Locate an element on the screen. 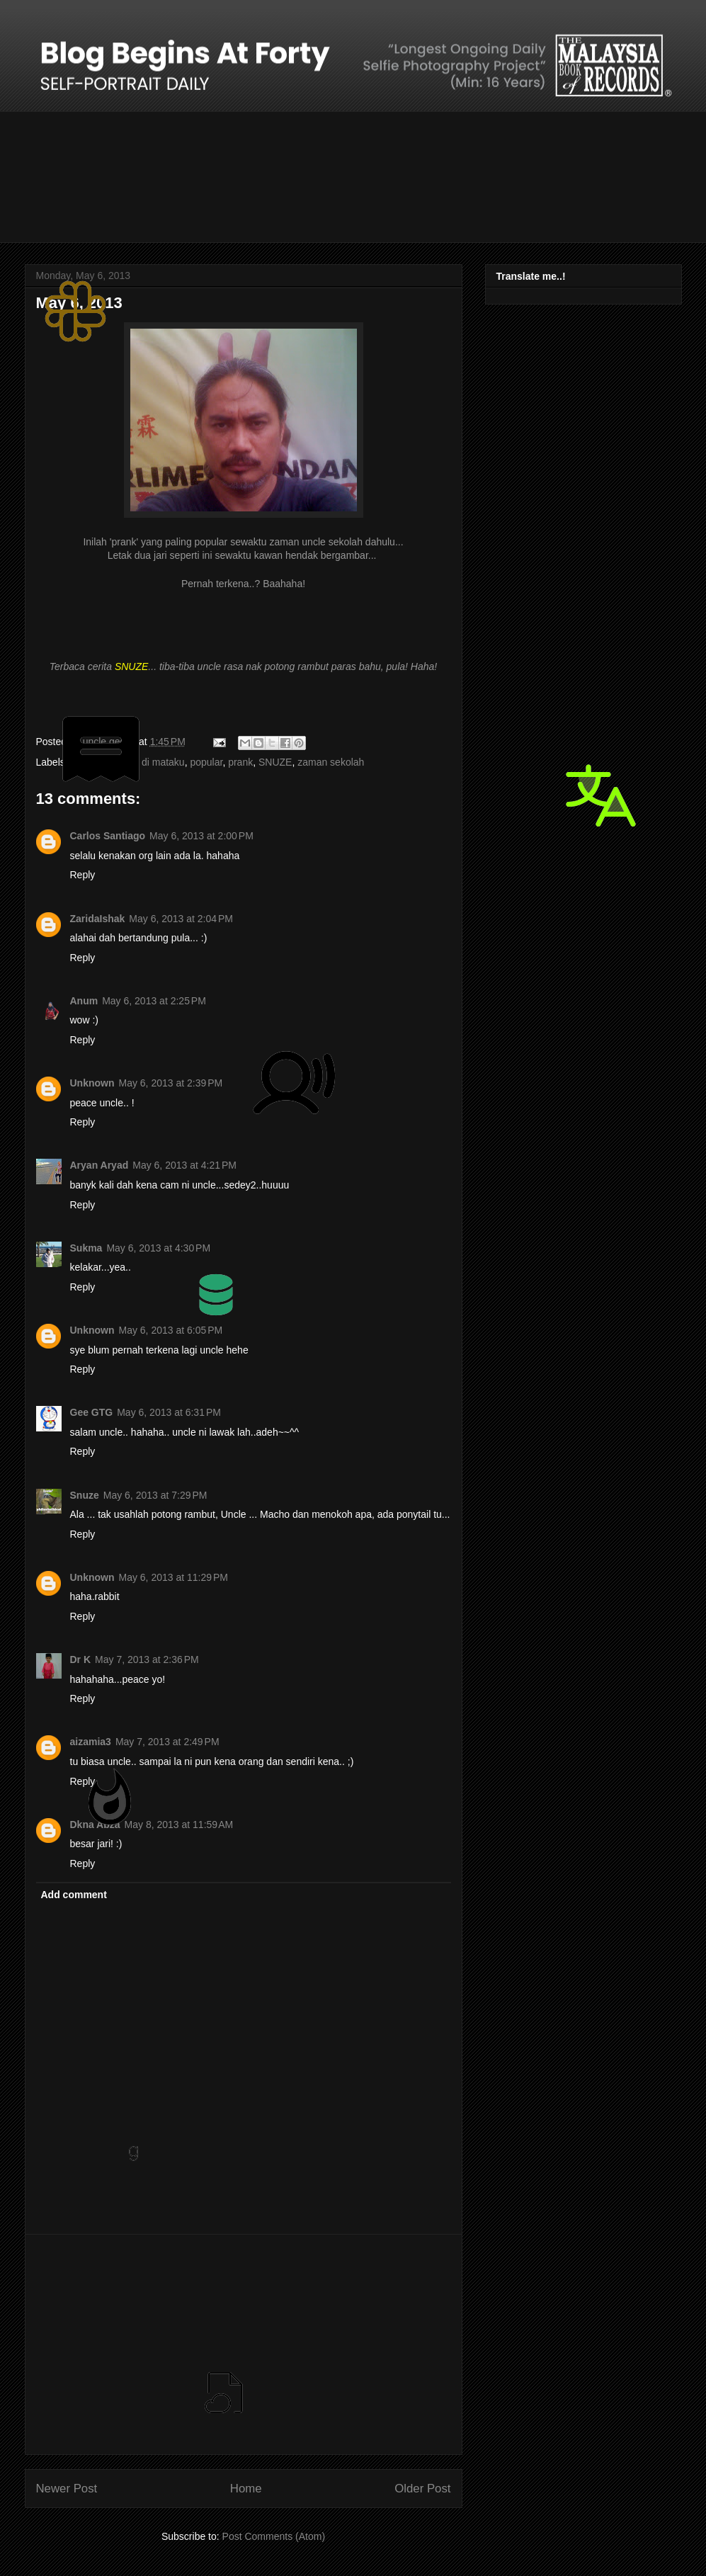 The image size is (706, 2576). open the goodreads app is located at coordinates (133, 2153).